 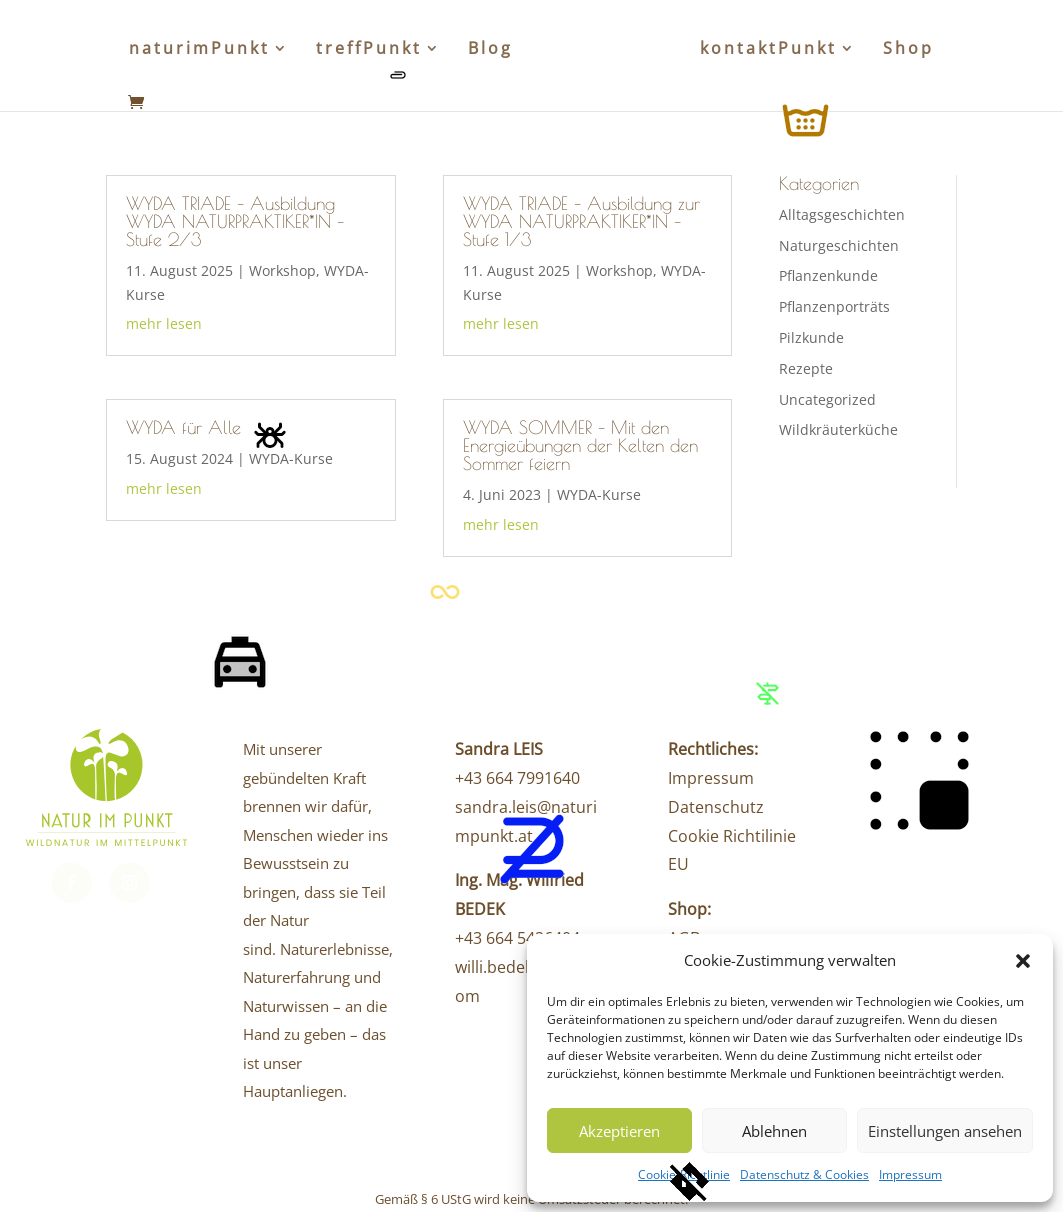 What do you see at coordinates (767, 693) in the screenshot?
I see `directions or navigation unavailable` at bounding box center [767, 693].